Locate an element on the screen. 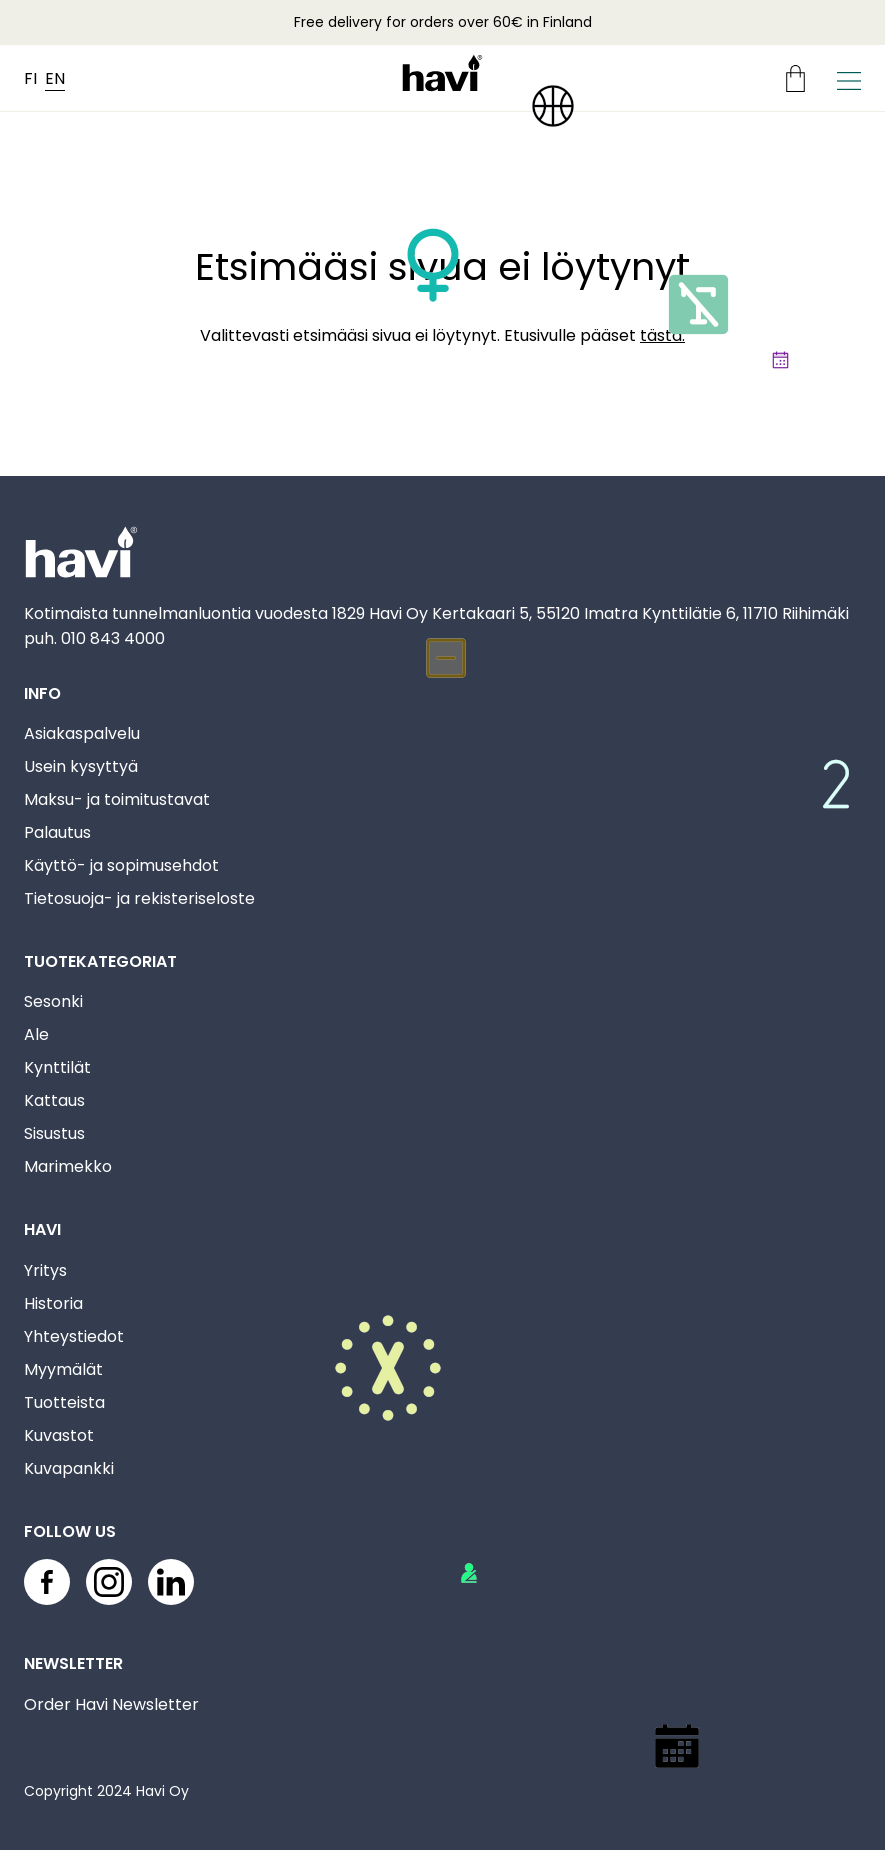 This screenshot has height=1850, width=885. access sports or basketball-related content is located at coordinates (553, 106).